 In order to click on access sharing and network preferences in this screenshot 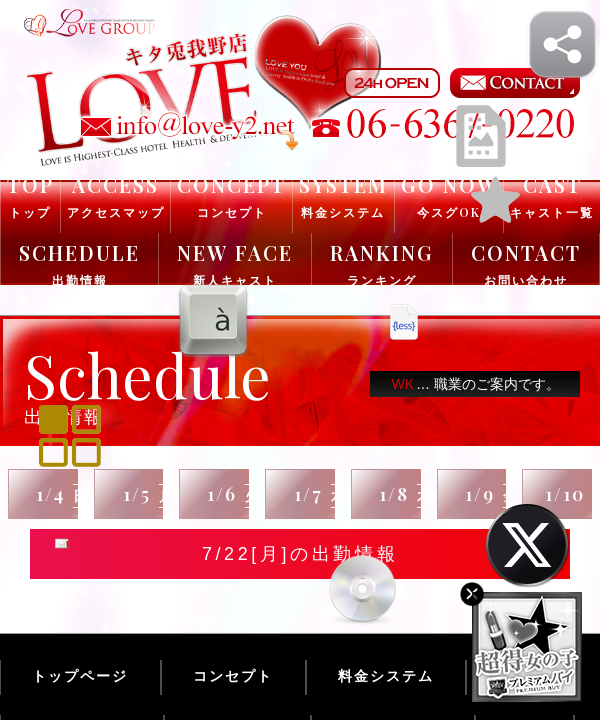, I will do `click(562, 45)`.